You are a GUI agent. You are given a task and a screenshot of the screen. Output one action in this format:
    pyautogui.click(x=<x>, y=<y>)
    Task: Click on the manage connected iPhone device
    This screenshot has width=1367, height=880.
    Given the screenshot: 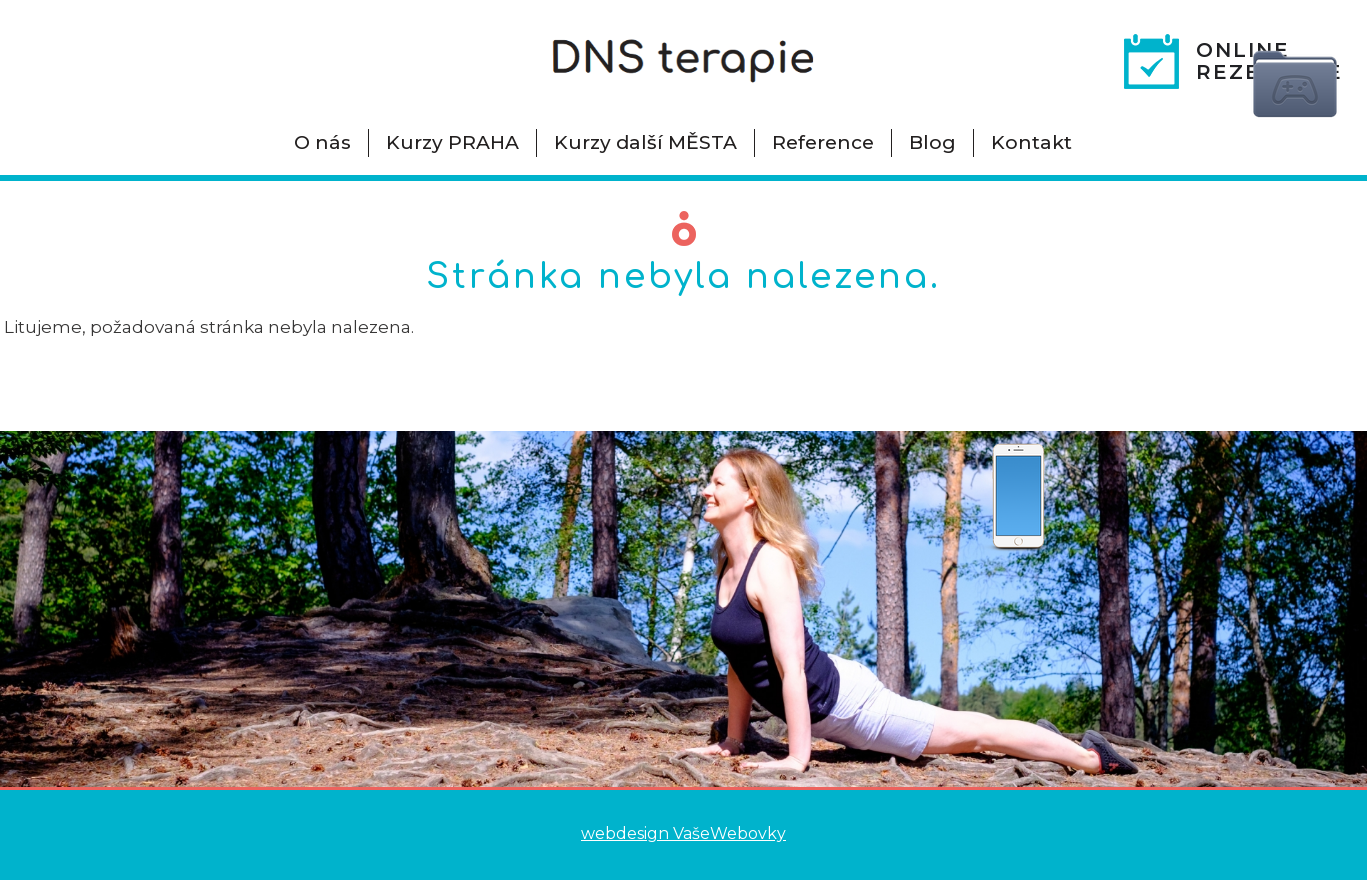 What is the action you would take?
    pyautogui.click(x=1018, y=497)
    